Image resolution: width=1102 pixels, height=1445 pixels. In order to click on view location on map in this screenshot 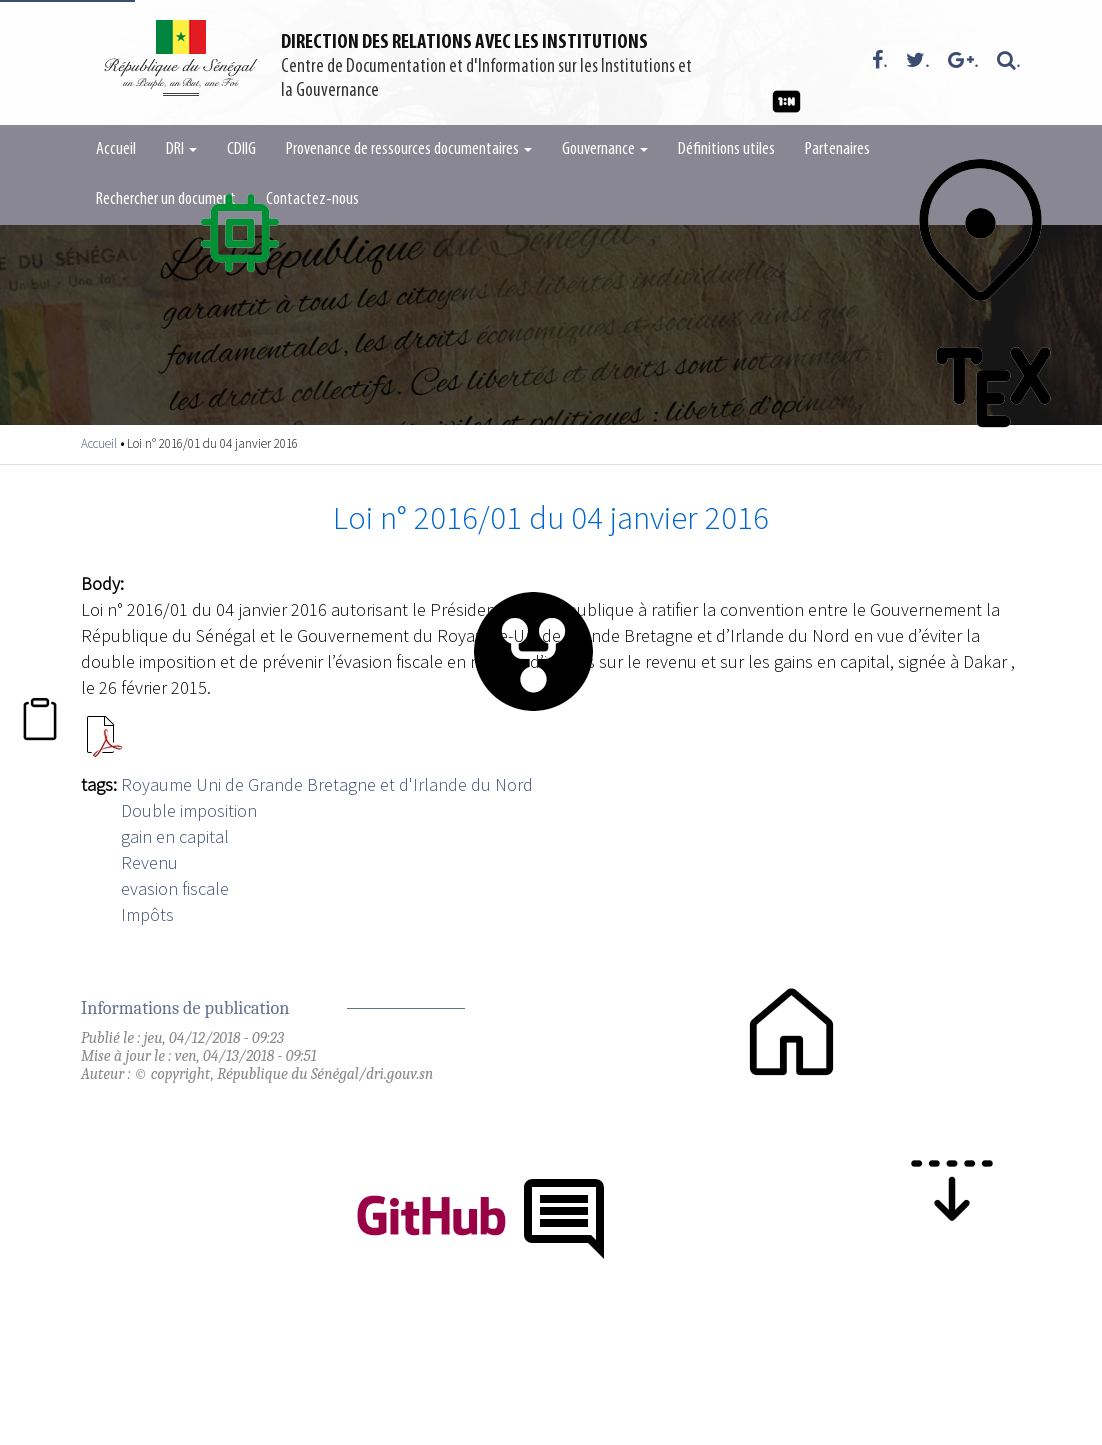, I will do `click(980, 229)`.